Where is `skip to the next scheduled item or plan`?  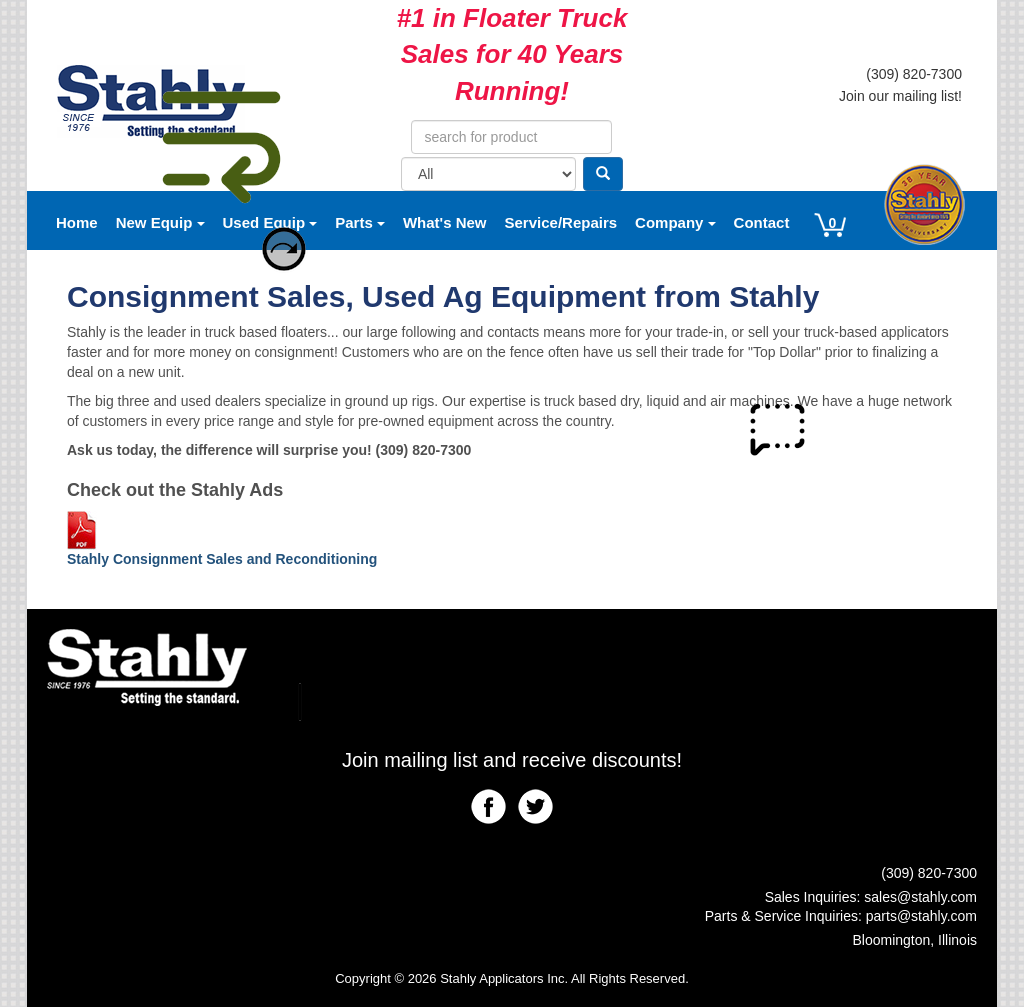
skip to the next scheduled item or plan is located at coordinates (284, 249).